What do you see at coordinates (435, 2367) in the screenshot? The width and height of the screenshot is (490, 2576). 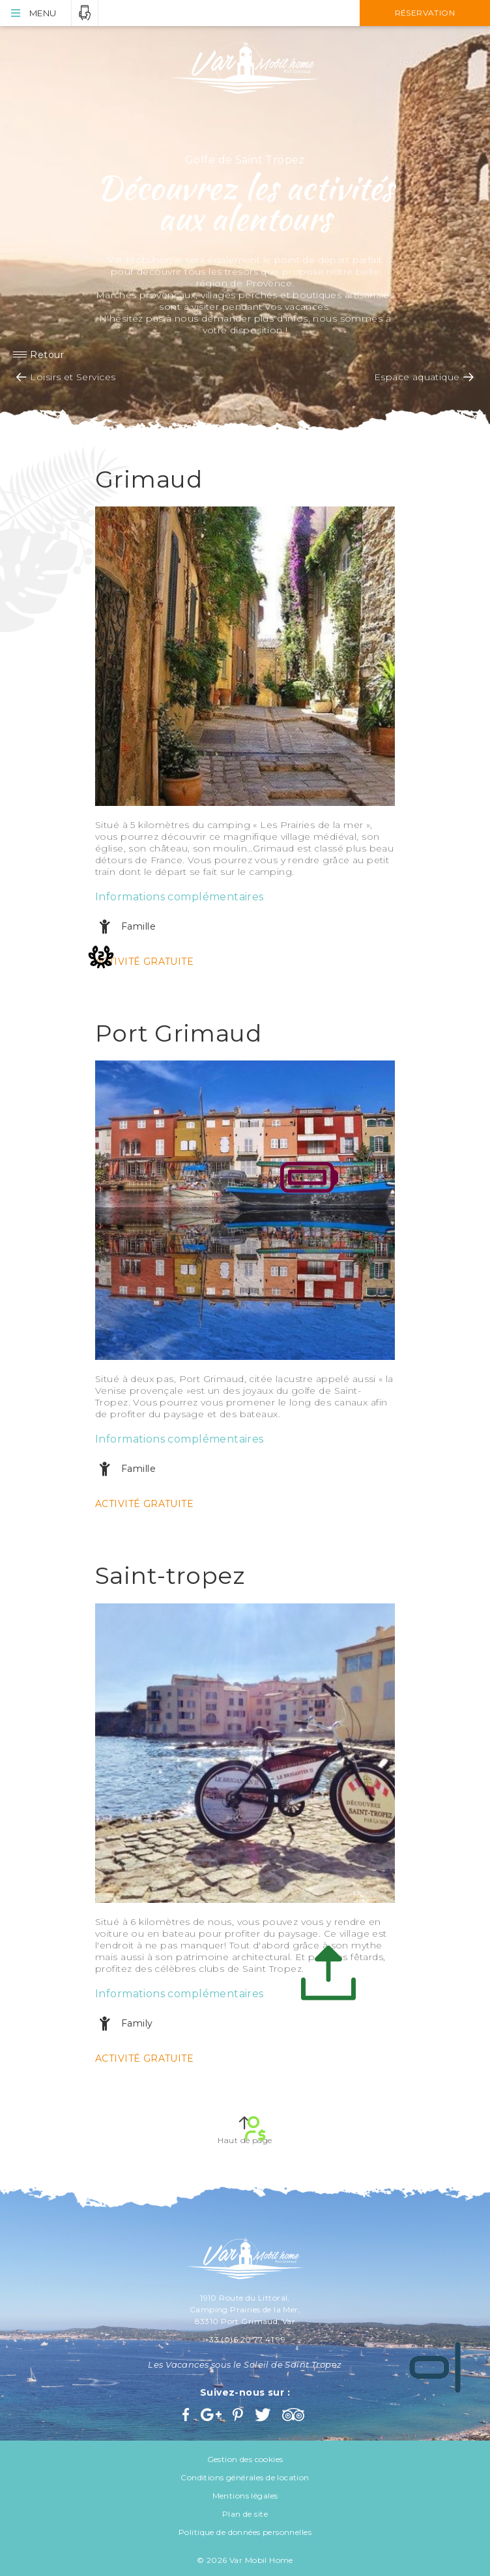 I see `align selected element to the right` at bounding box center [435, 2367].